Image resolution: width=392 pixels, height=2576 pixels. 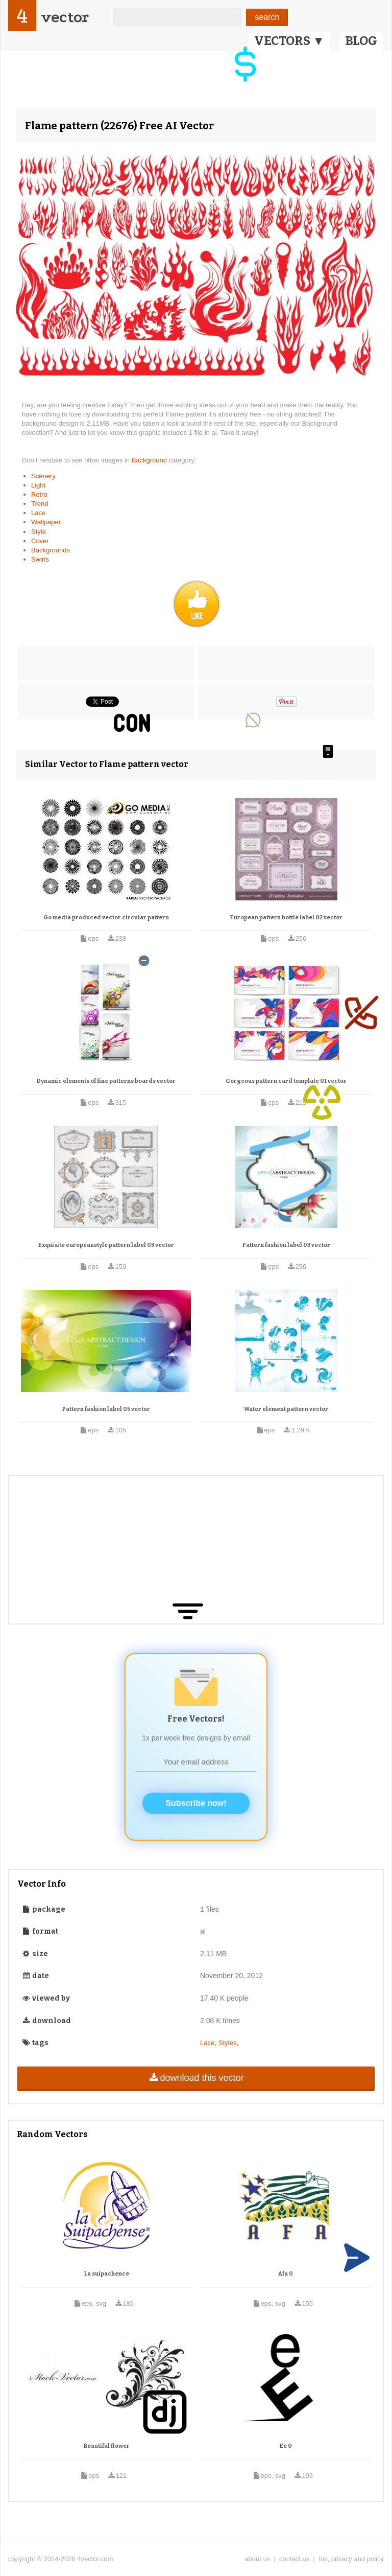 What do you see at coordinates (144, 961) in the screenshot?
I see `remove an item from a list` at bounding box center [144, 961].